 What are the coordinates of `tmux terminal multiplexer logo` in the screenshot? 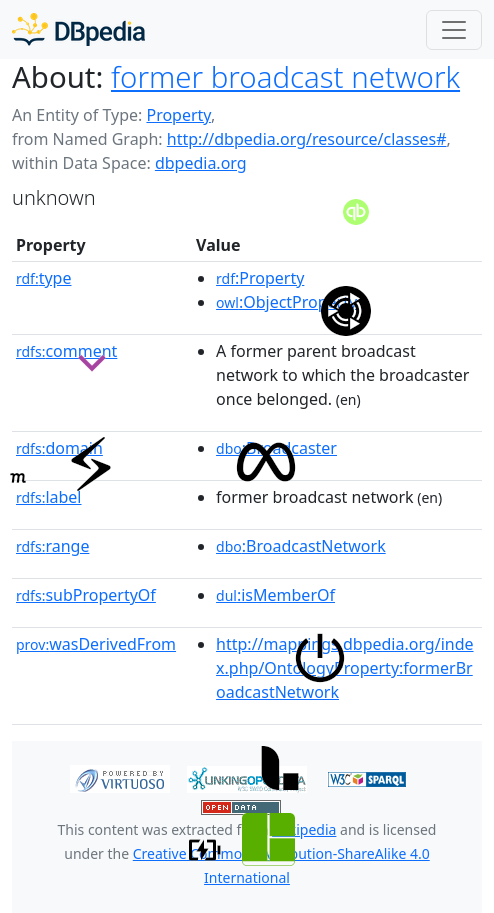 It's located at (268, 839).